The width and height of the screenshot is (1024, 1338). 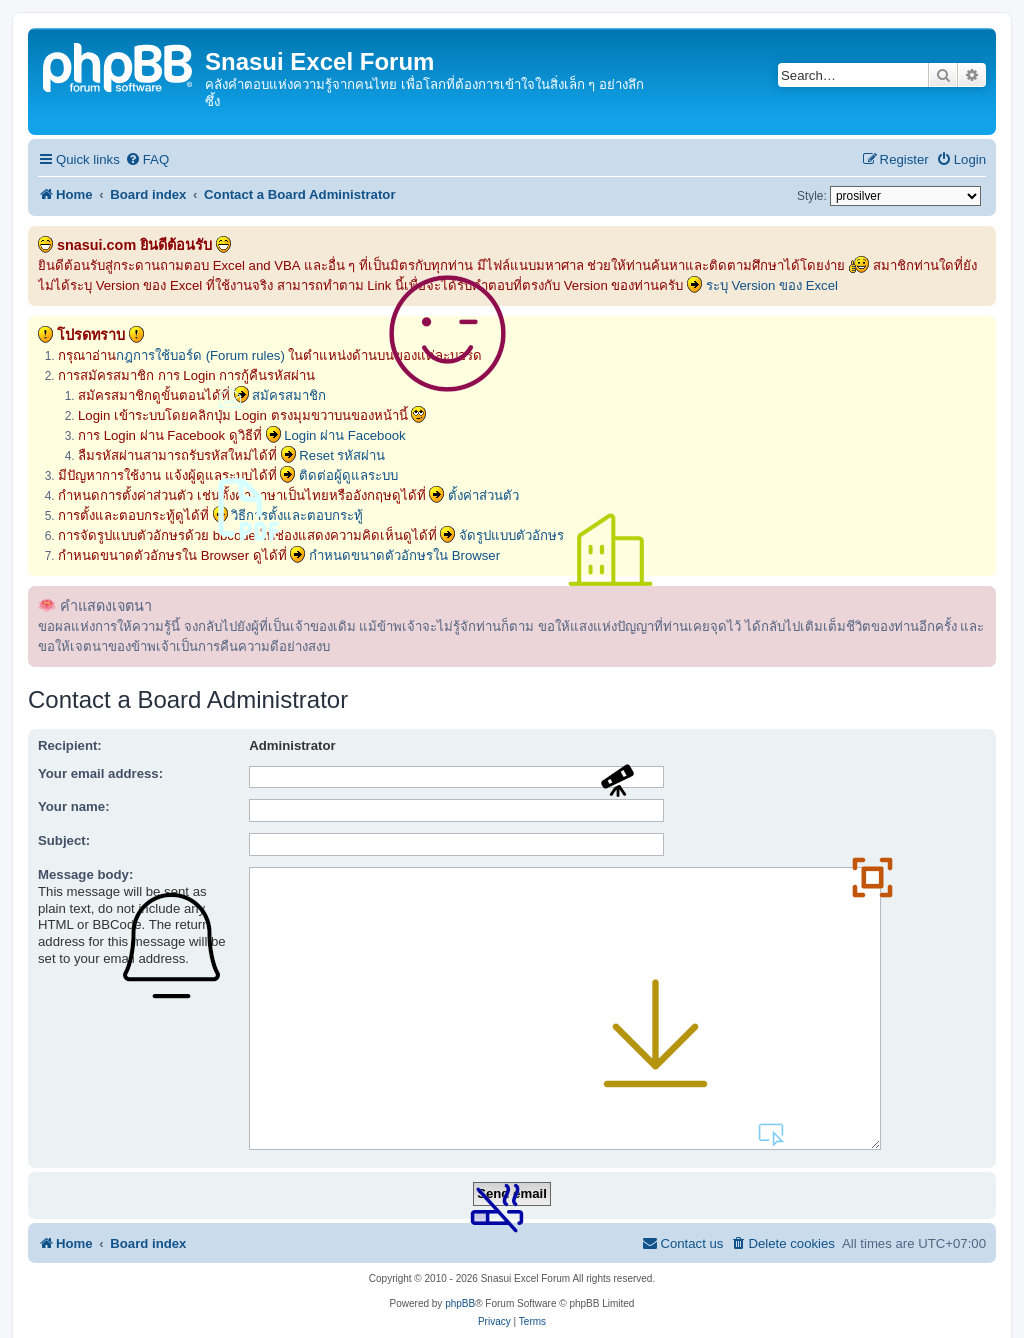 What do you see at coordinates (610, 552) in the screenshot?
I see `view nearby buildings or offices` at bounding box center [610, 552].